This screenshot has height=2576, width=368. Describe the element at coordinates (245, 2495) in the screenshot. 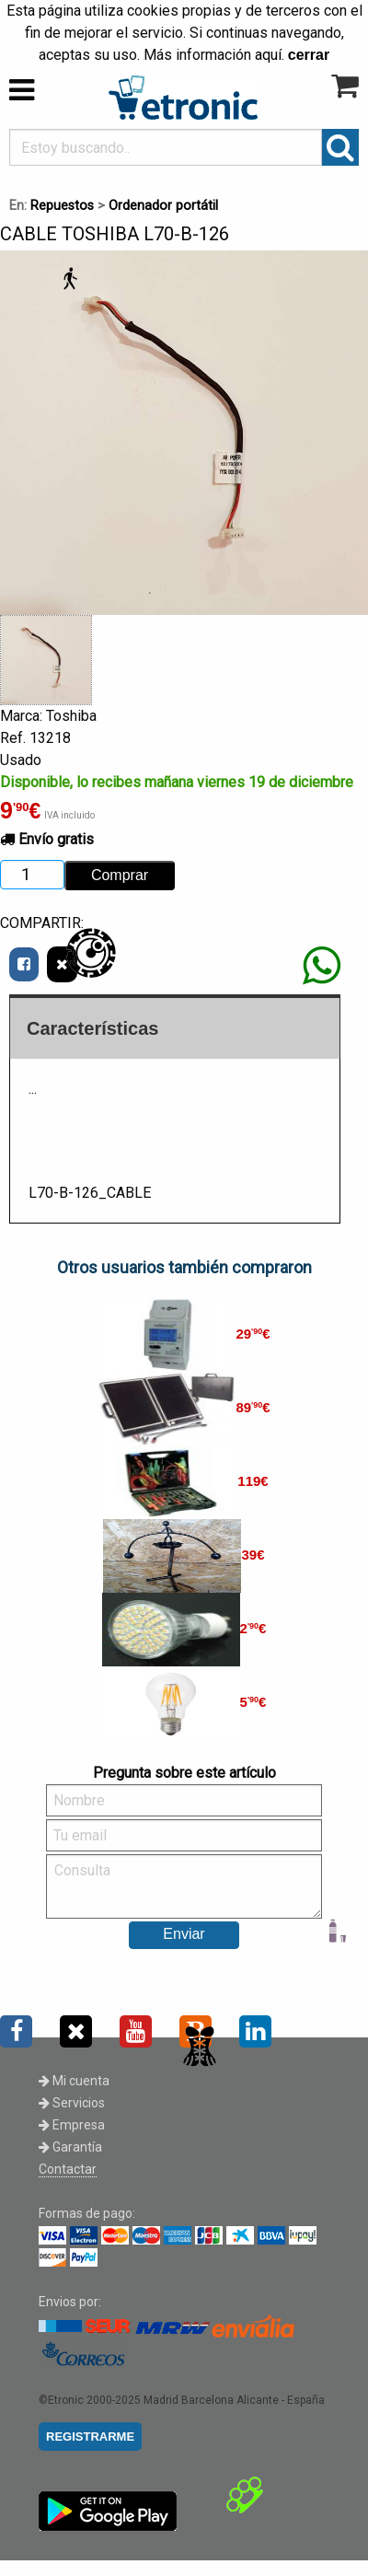

I see `equip brass knuckles weapon` at that location.